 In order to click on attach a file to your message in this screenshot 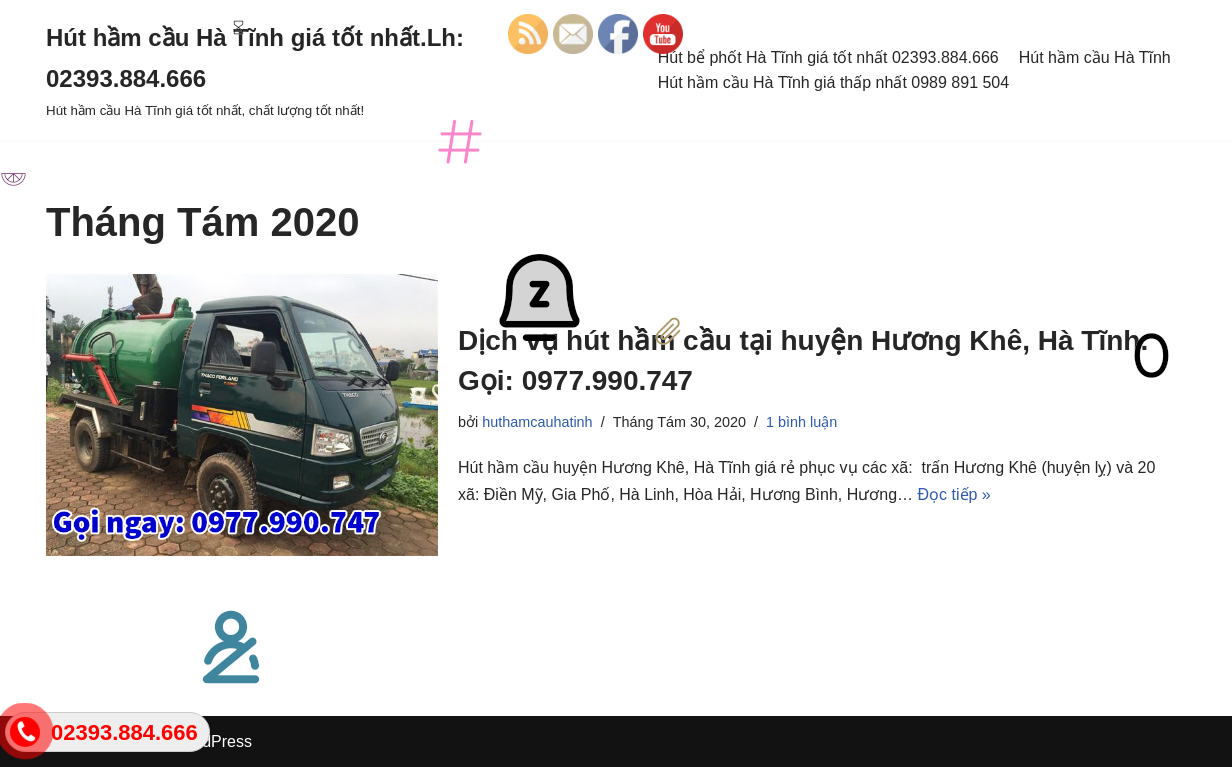, I will do `click(667, 331)`.